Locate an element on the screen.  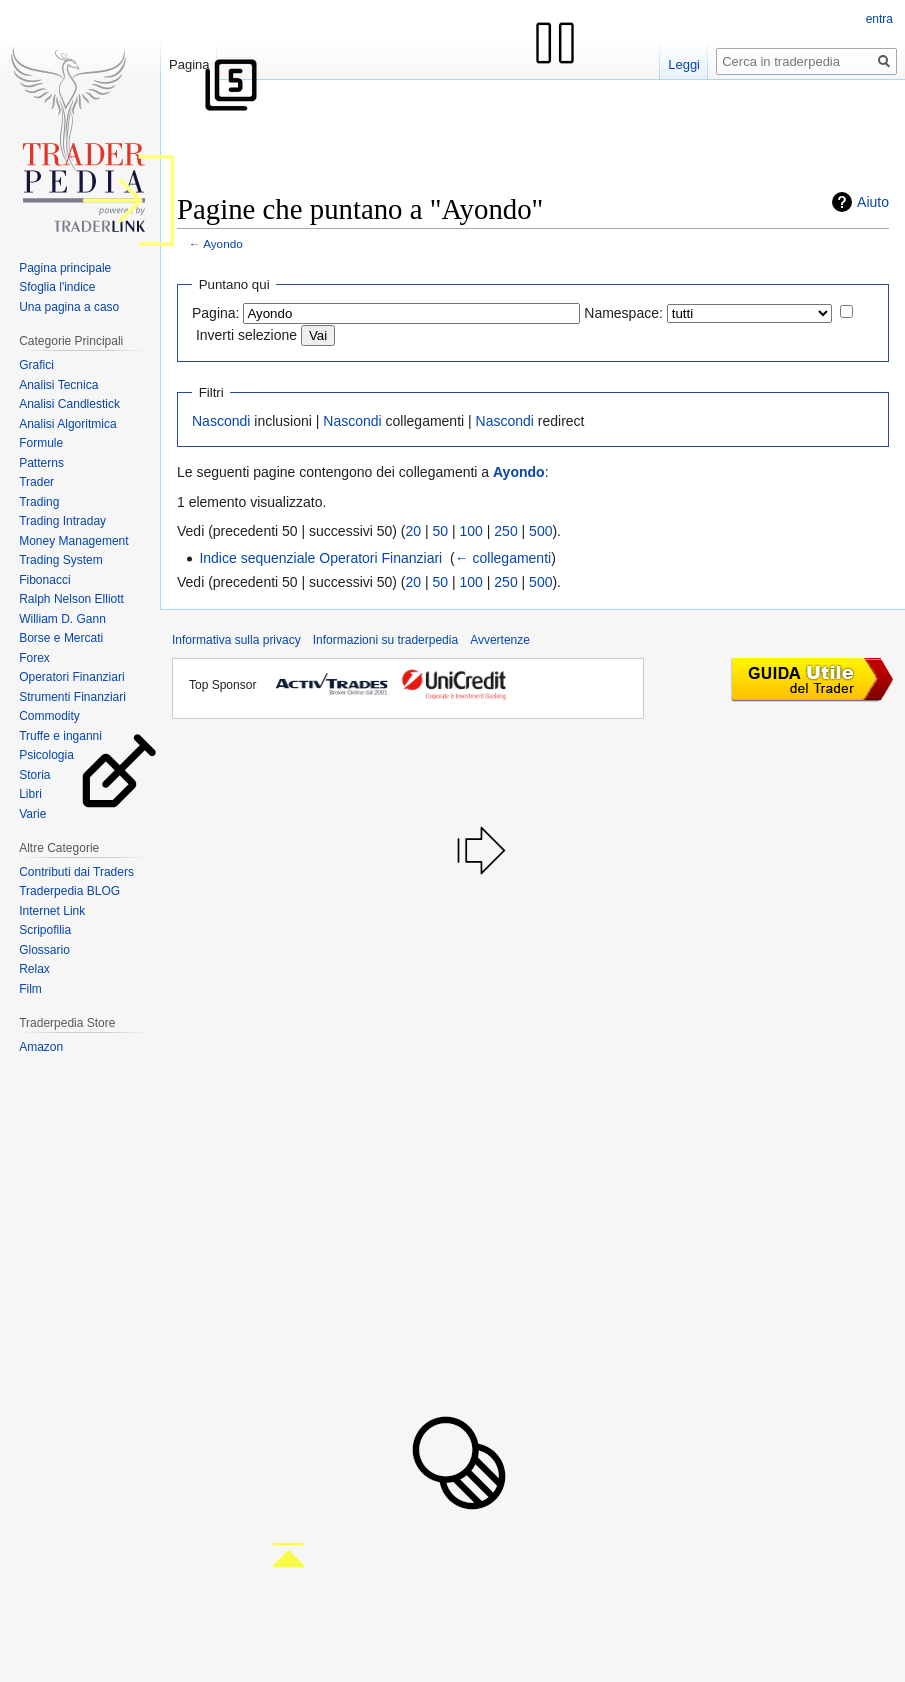
indicates 5 items or layers selected is located at coordinates (231, 85).